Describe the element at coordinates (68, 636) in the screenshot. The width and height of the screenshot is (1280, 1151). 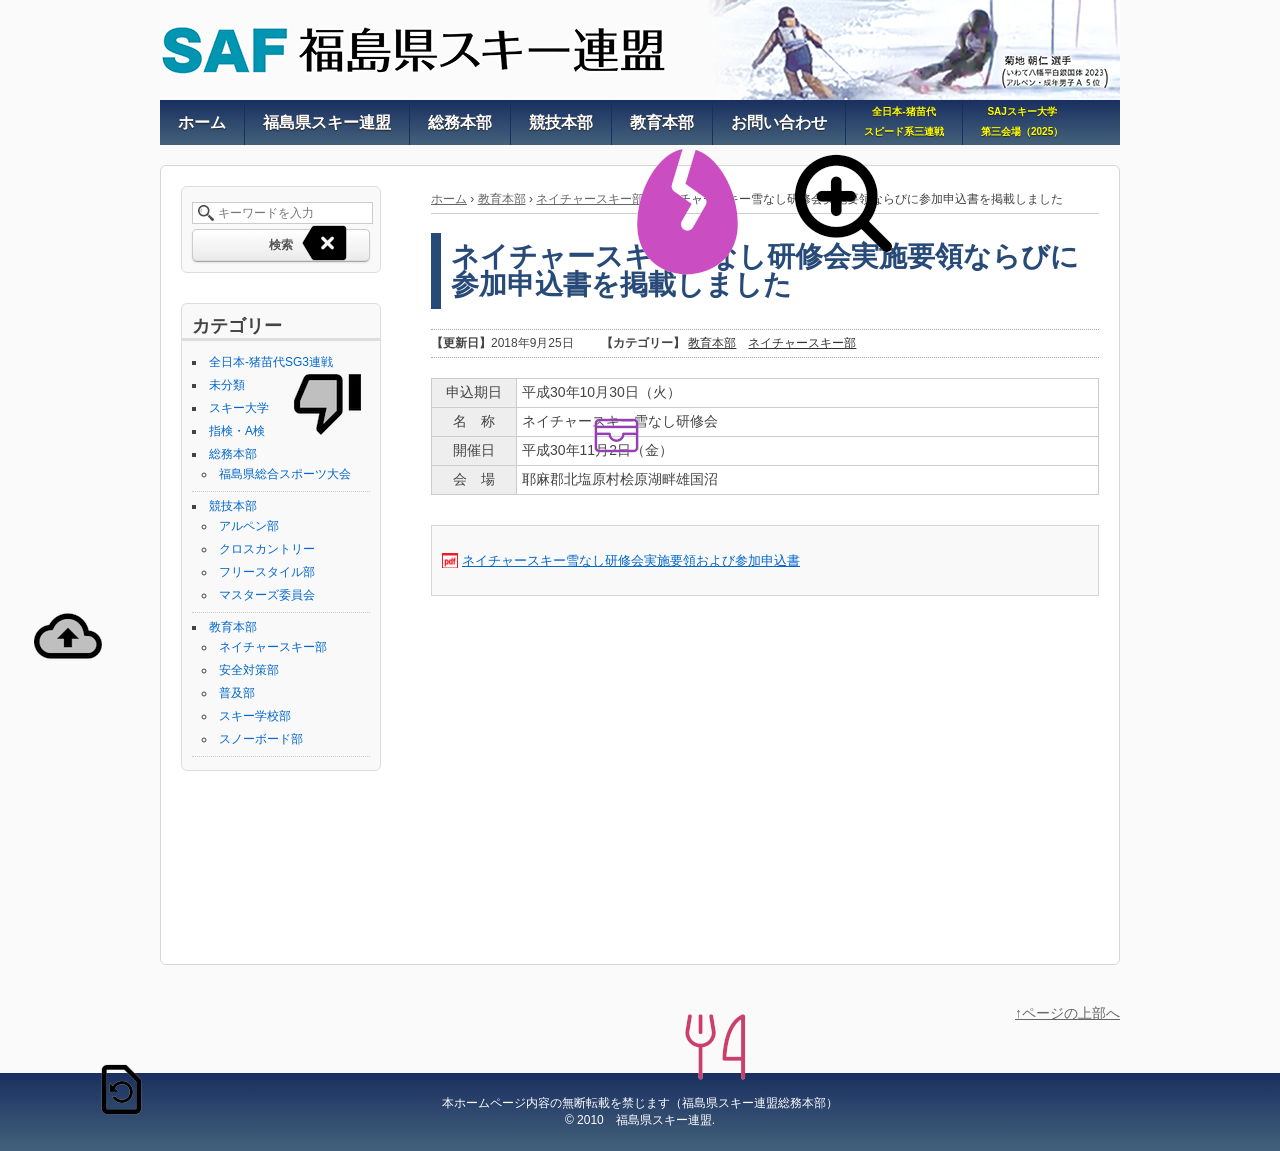
I see `upload files to cloud storage` at that location.